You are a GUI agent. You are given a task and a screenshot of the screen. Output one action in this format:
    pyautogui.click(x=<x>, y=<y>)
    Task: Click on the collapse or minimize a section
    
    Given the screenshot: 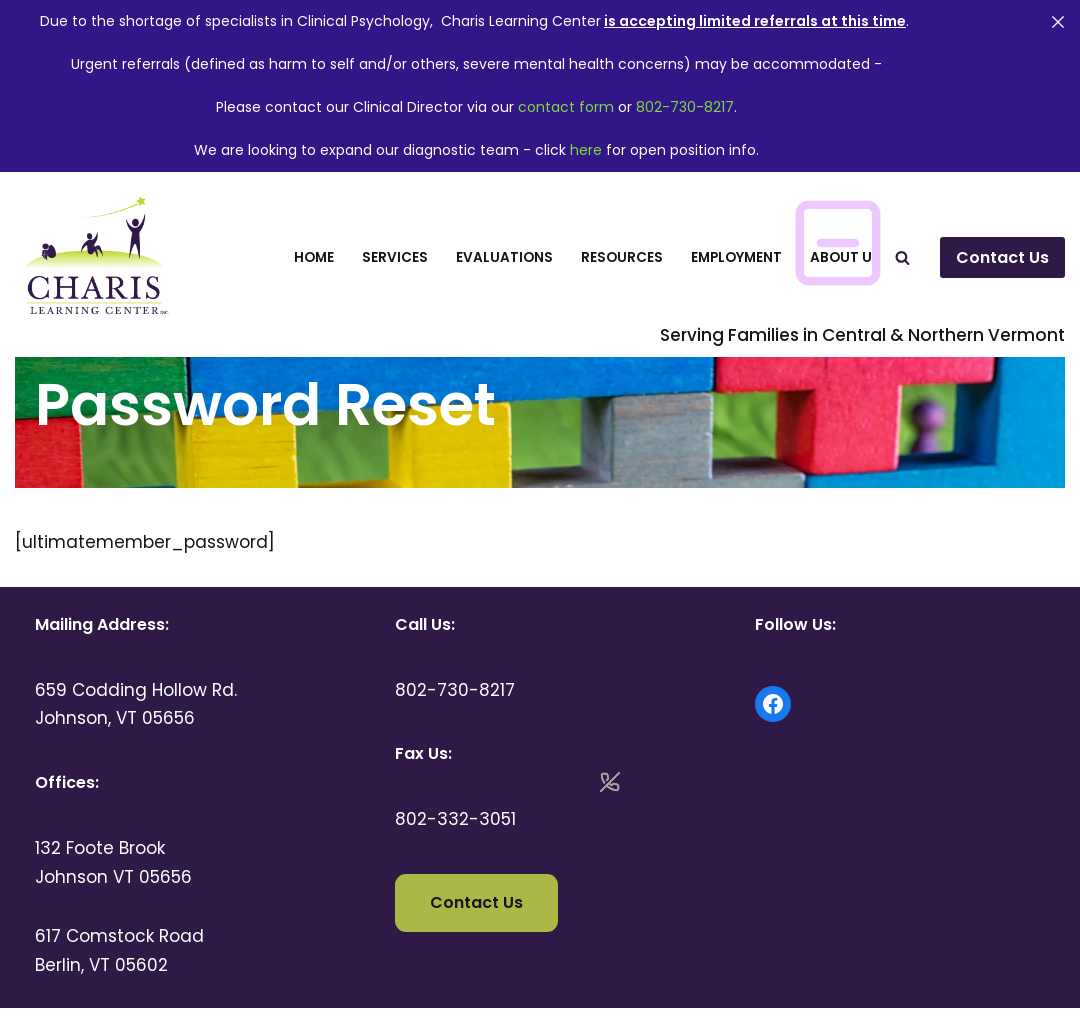 What is the action you would take?
    pyautogui.click(x=838, y=243)
    